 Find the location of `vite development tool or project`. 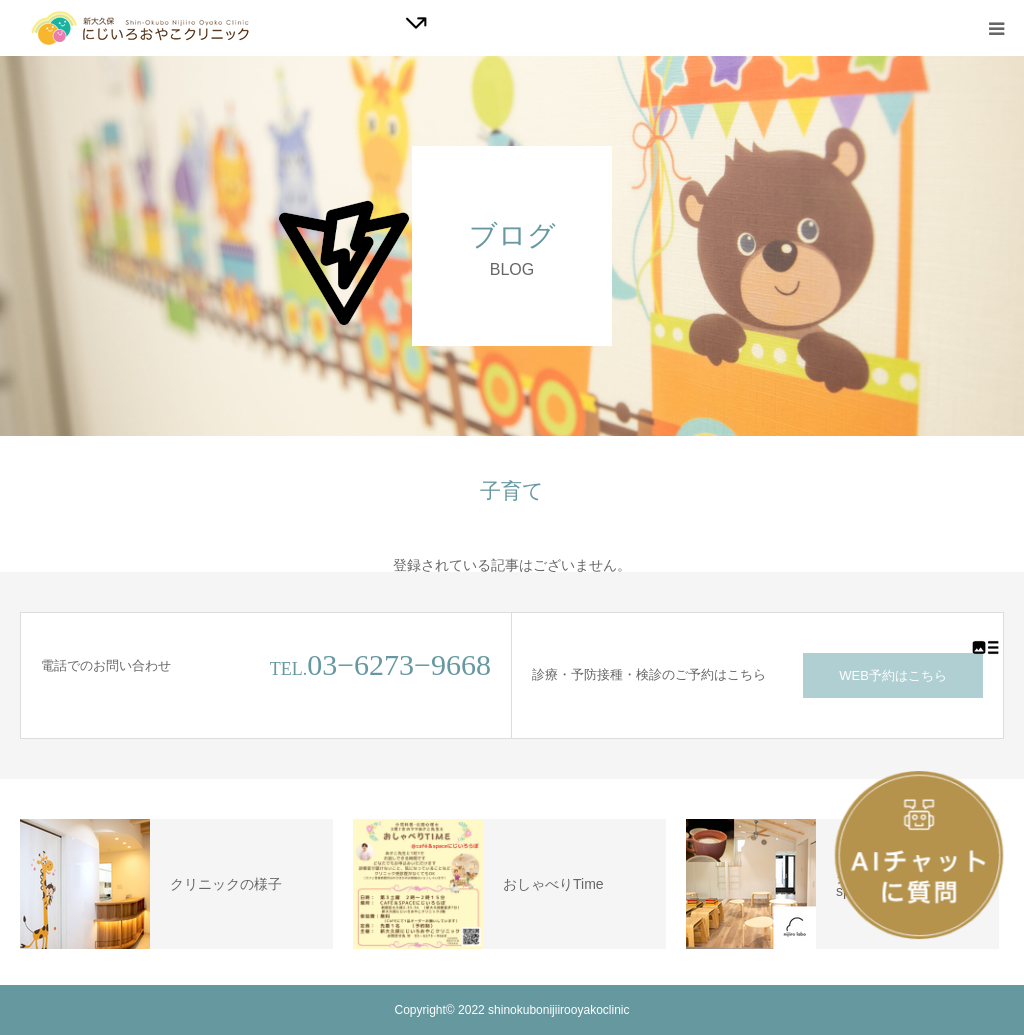

vite development tool or project is located at coordinates (344, 260).